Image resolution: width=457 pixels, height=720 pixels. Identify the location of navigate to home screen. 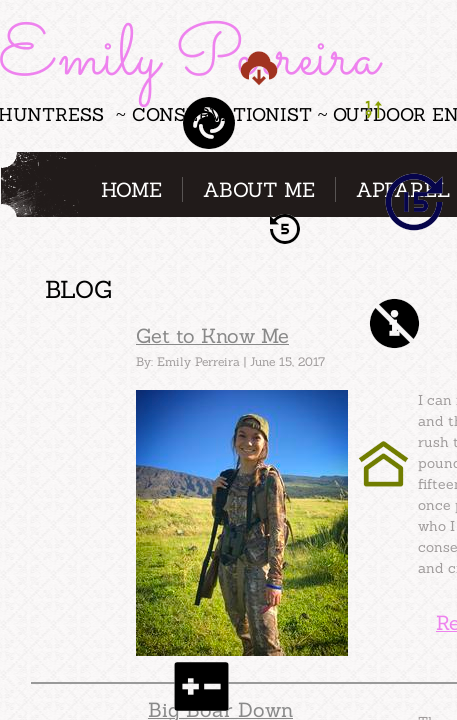
(383, 464).